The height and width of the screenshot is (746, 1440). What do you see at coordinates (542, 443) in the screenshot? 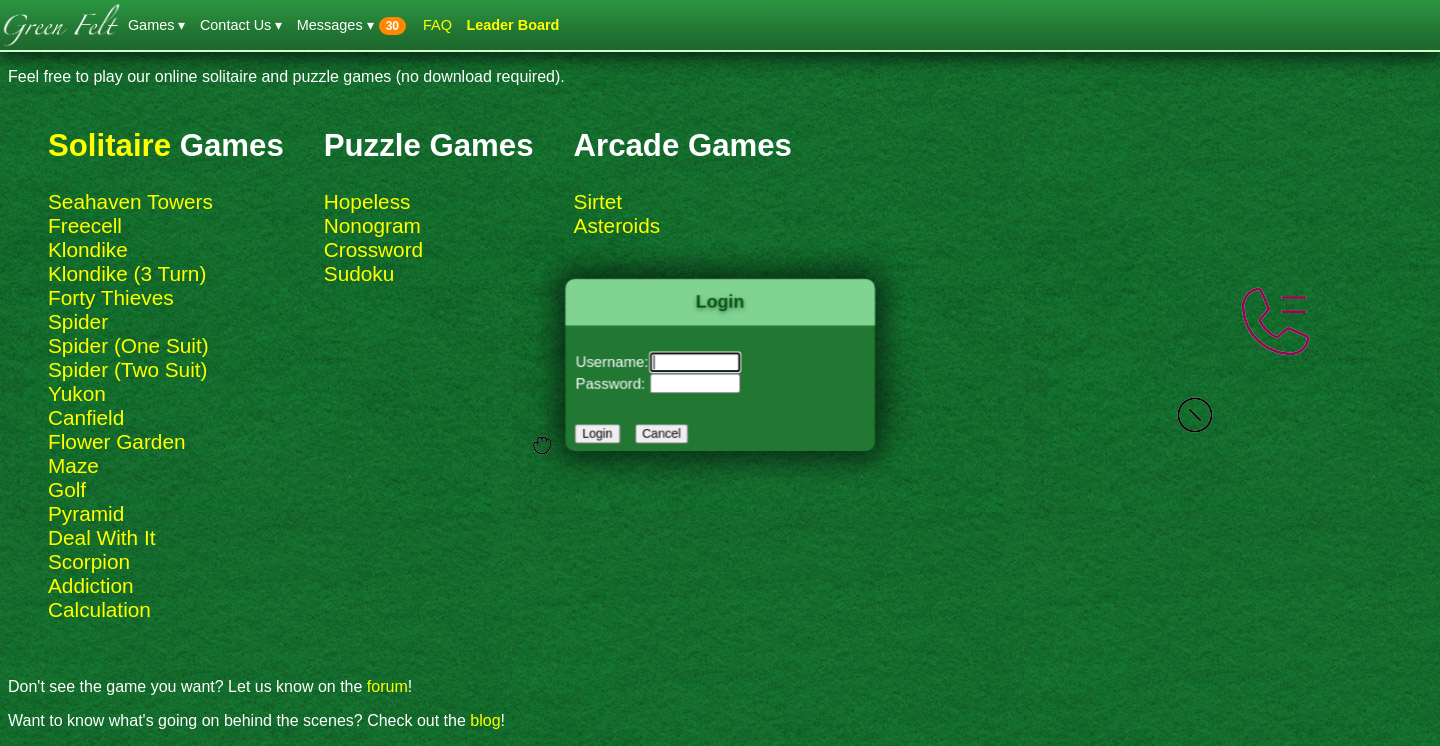
I see `drag to reorder or move an item` at bounding box center [542, 443].